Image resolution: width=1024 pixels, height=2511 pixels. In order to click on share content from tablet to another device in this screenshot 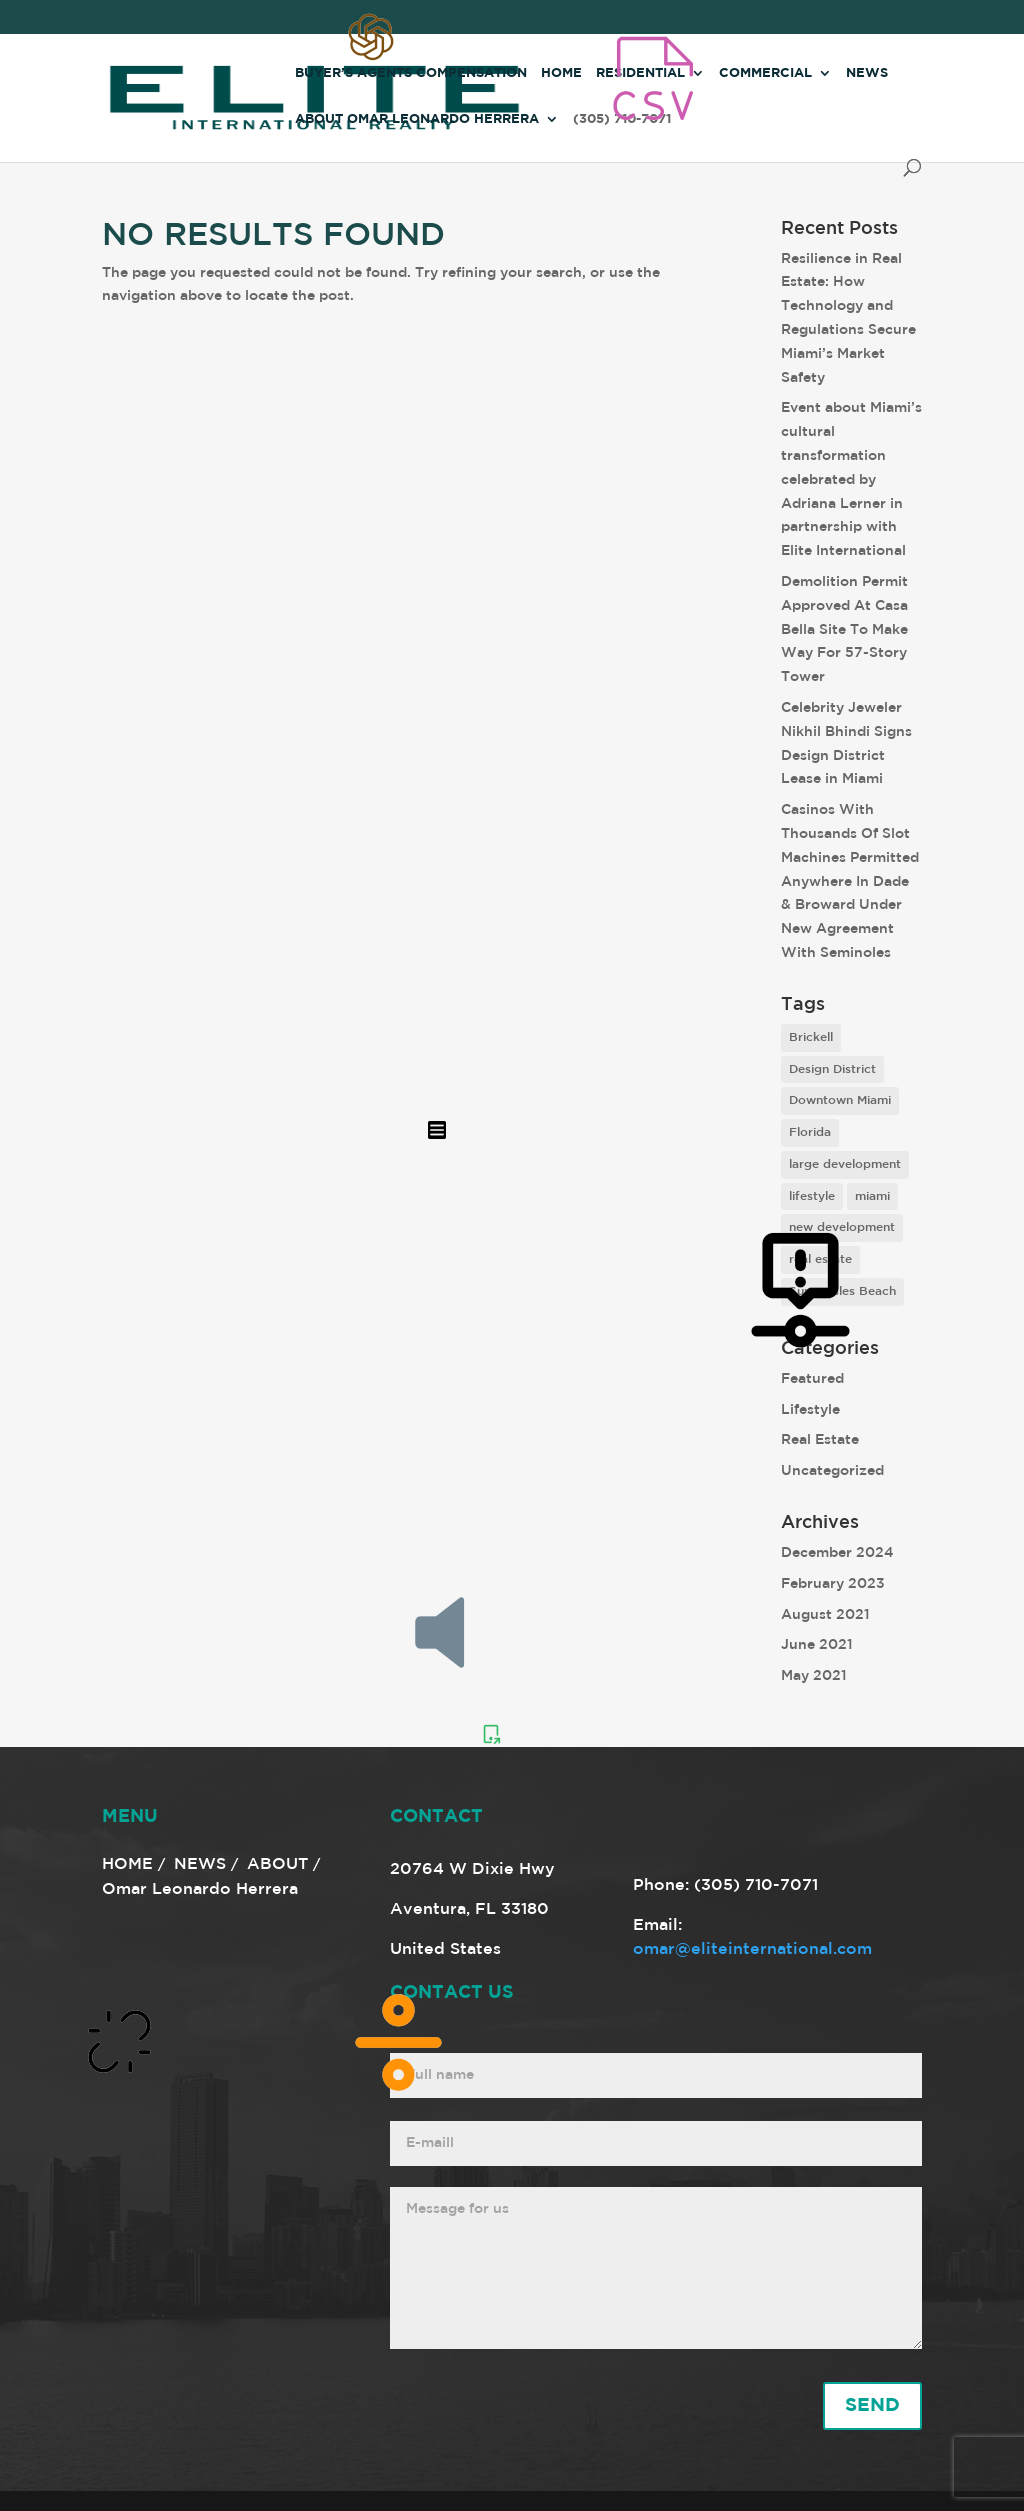, I will do `click(491, 1734)`.